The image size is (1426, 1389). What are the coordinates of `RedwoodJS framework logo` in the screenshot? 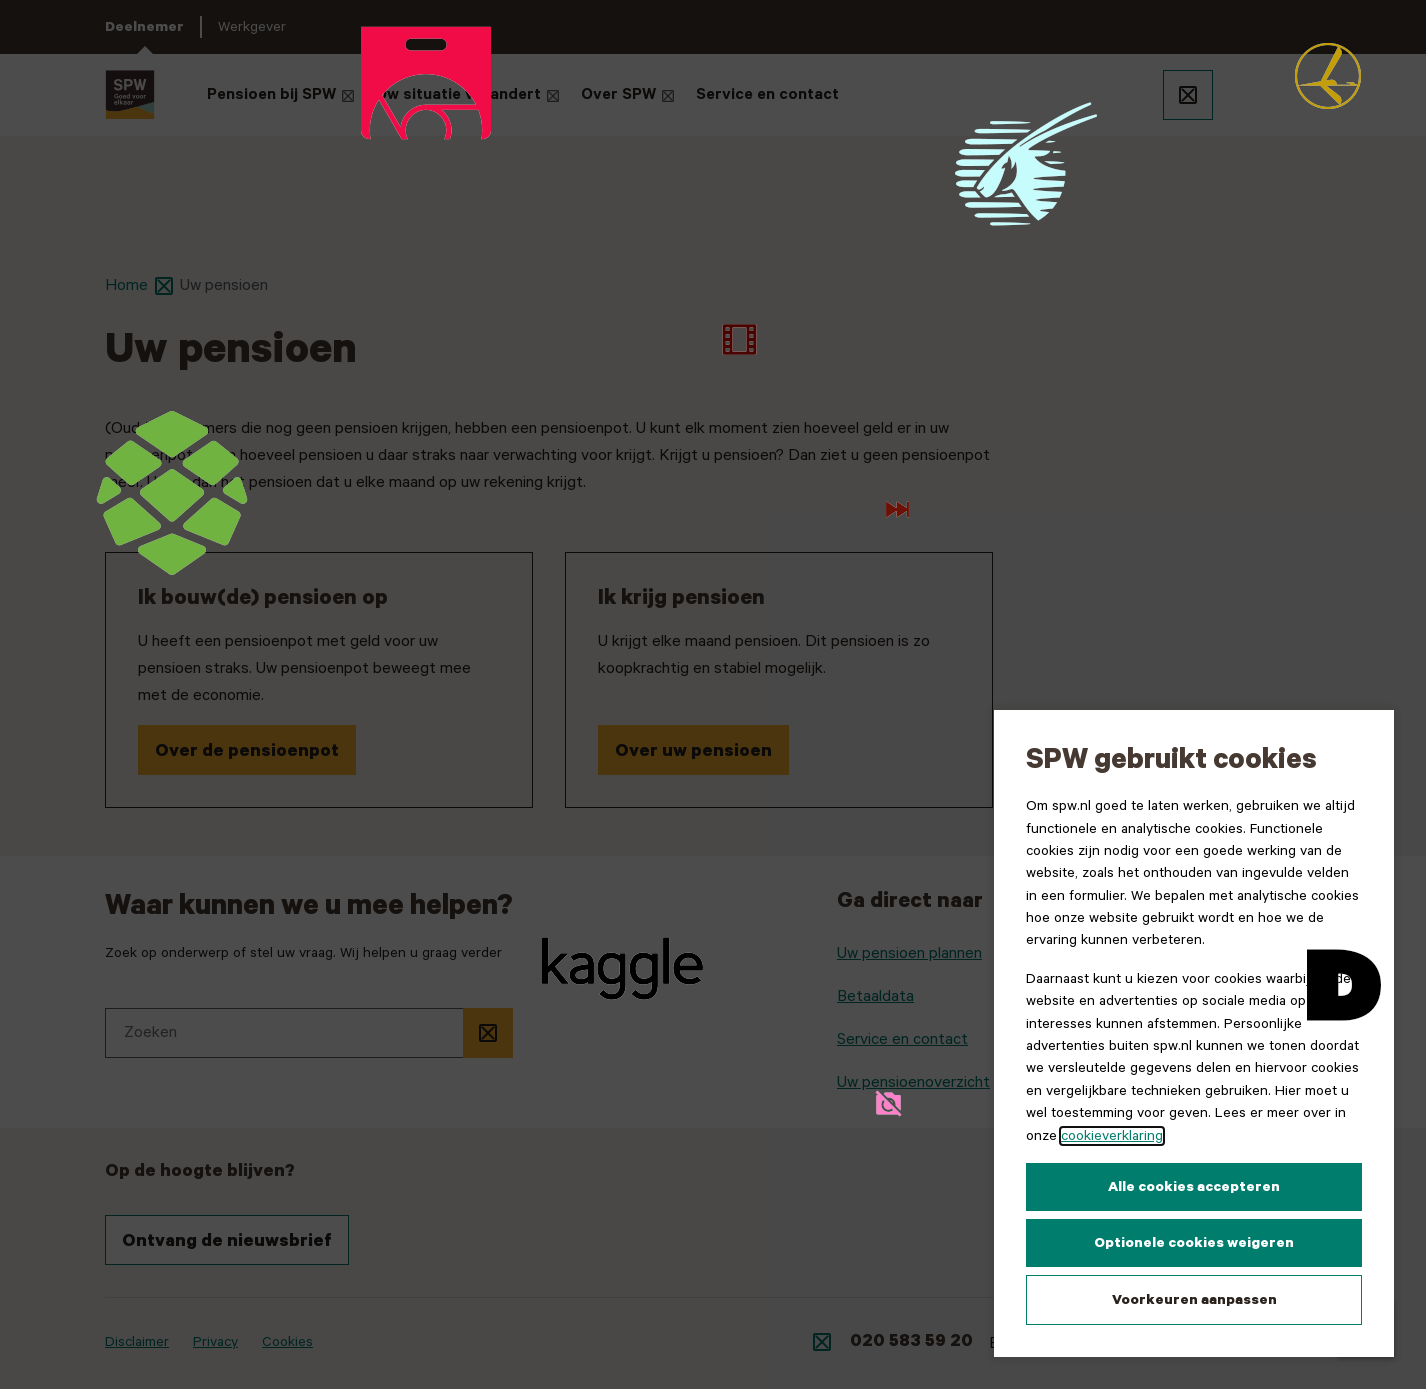 It's located at (172, 493).